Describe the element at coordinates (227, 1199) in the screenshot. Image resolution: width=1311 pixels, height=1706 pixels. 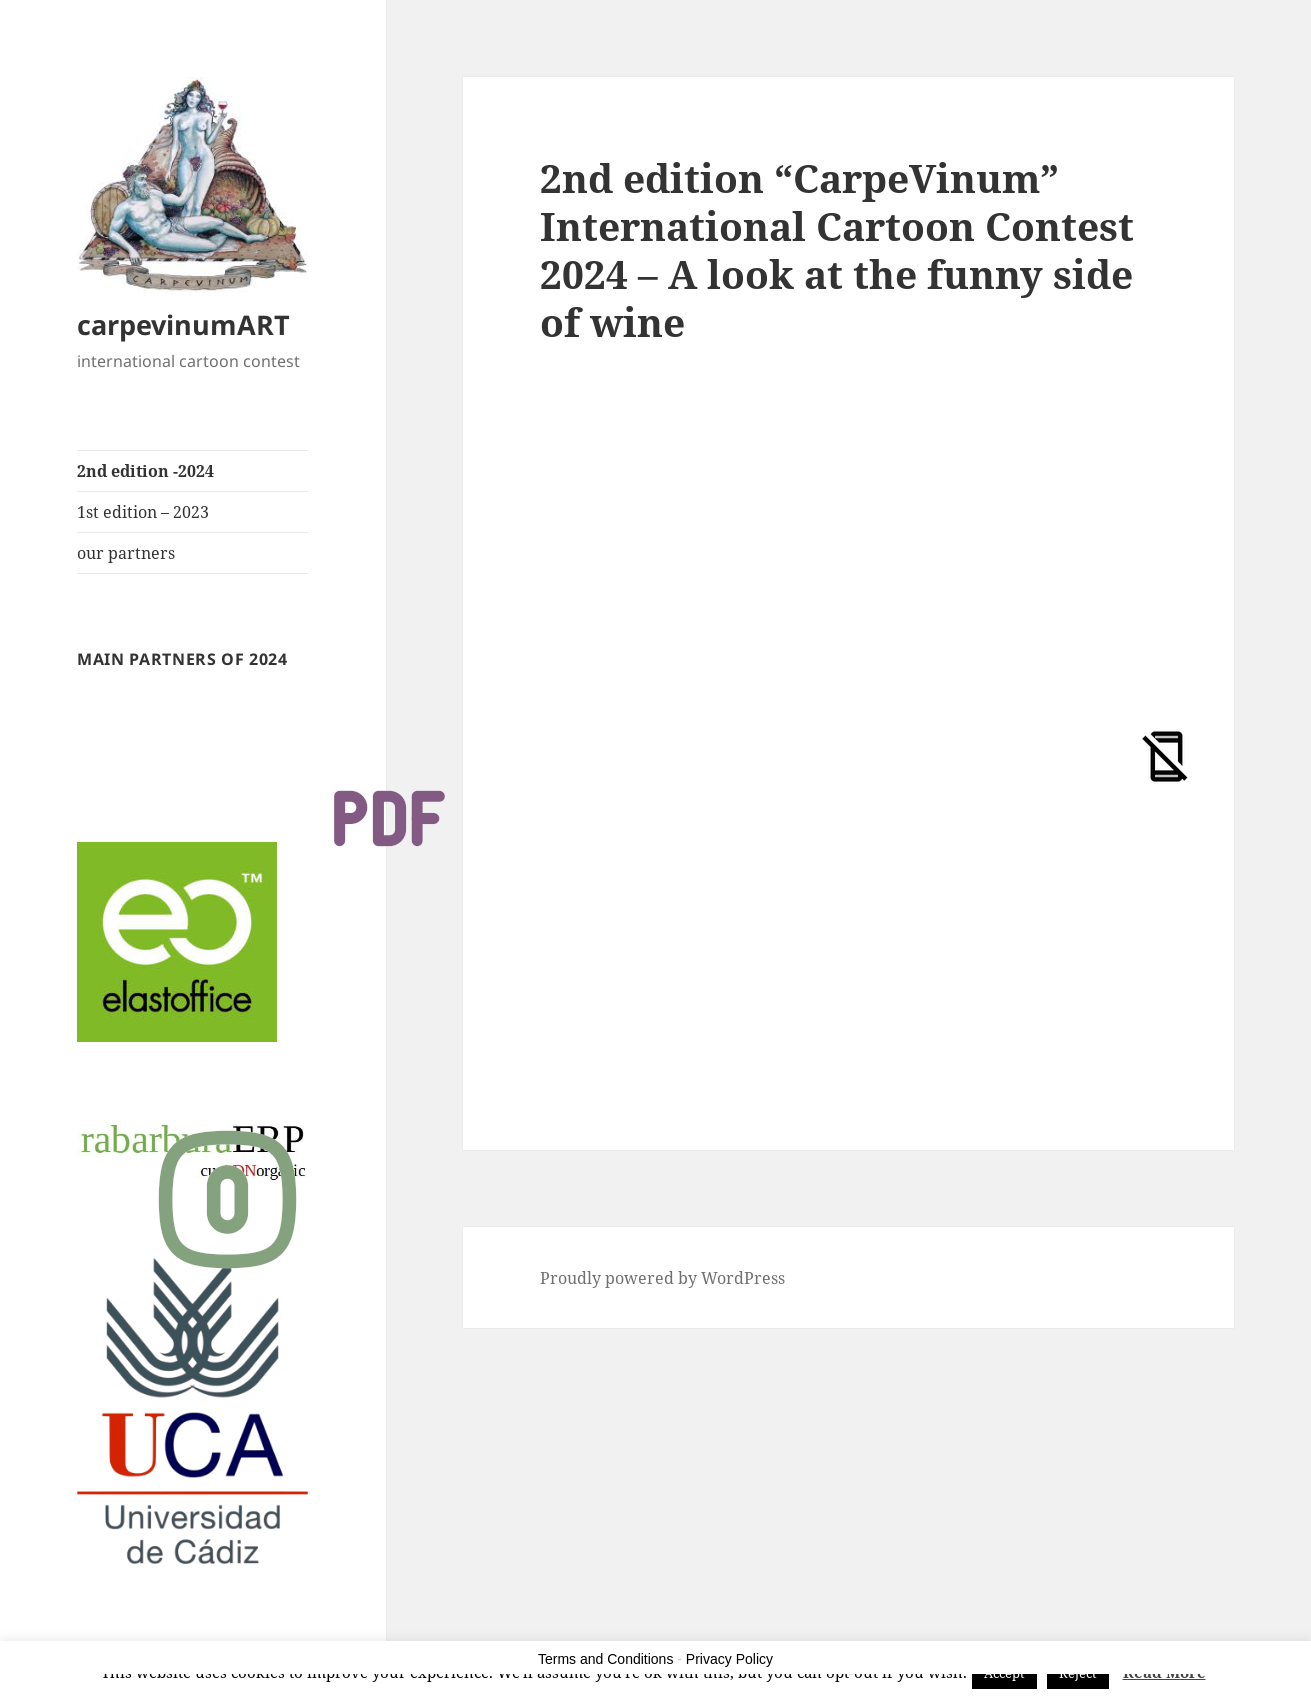
I see `represents the letter "o" in a menu or keyboard interface` at that location.